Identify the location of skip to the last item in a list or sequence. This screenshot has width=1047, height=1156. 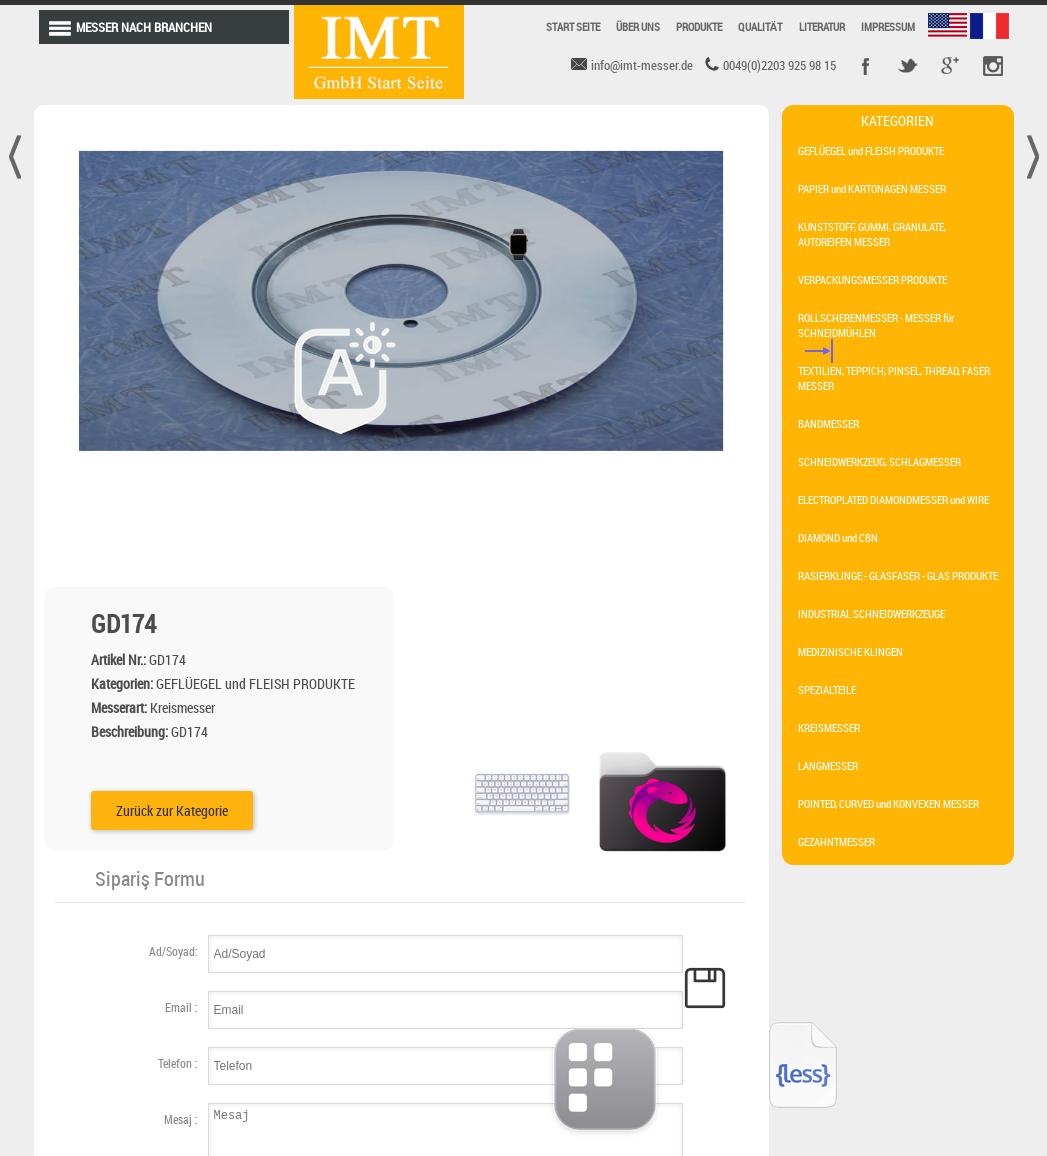
(819, 351).